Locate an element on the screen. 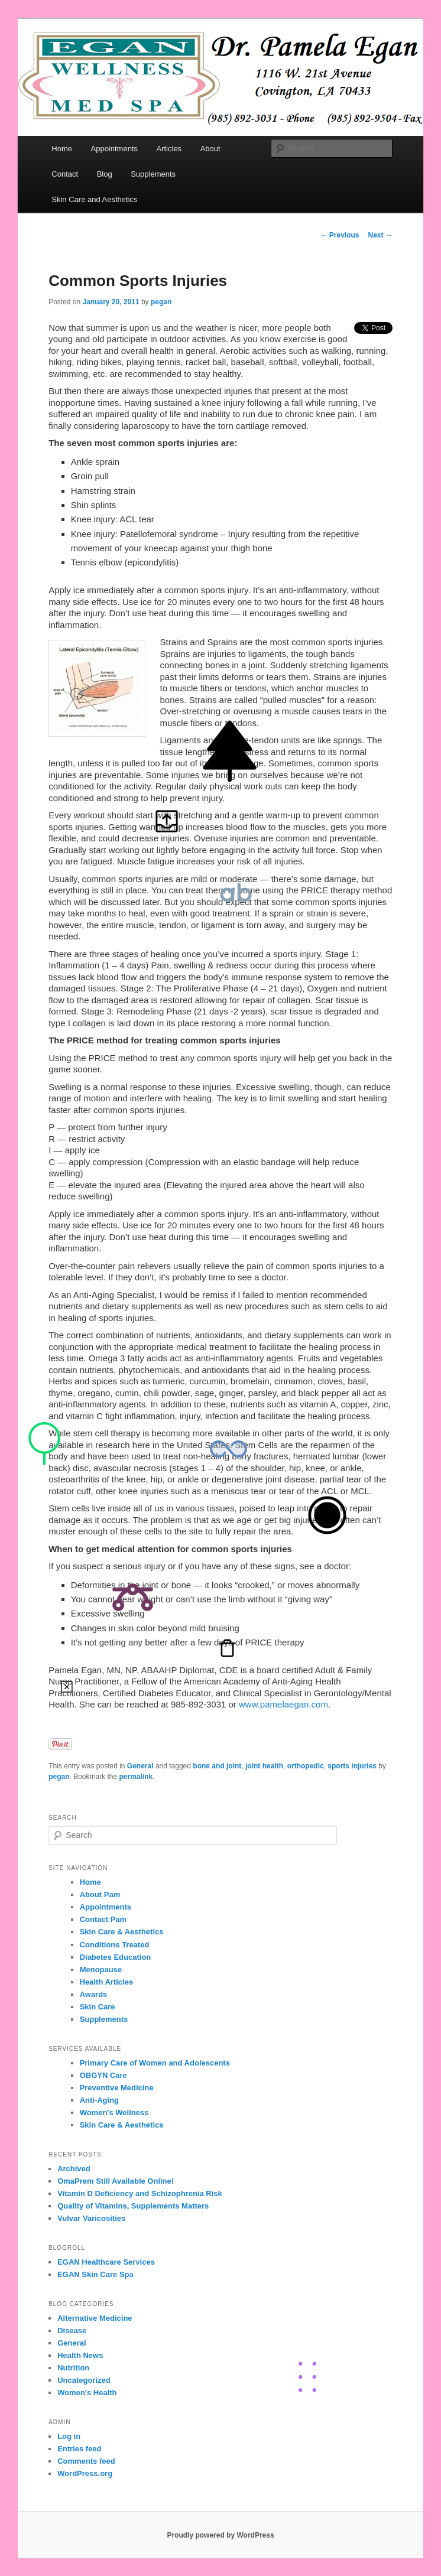 The image size is (441, 2576). select neuter or non-binary gender option is located at coordinates (44, 1443).